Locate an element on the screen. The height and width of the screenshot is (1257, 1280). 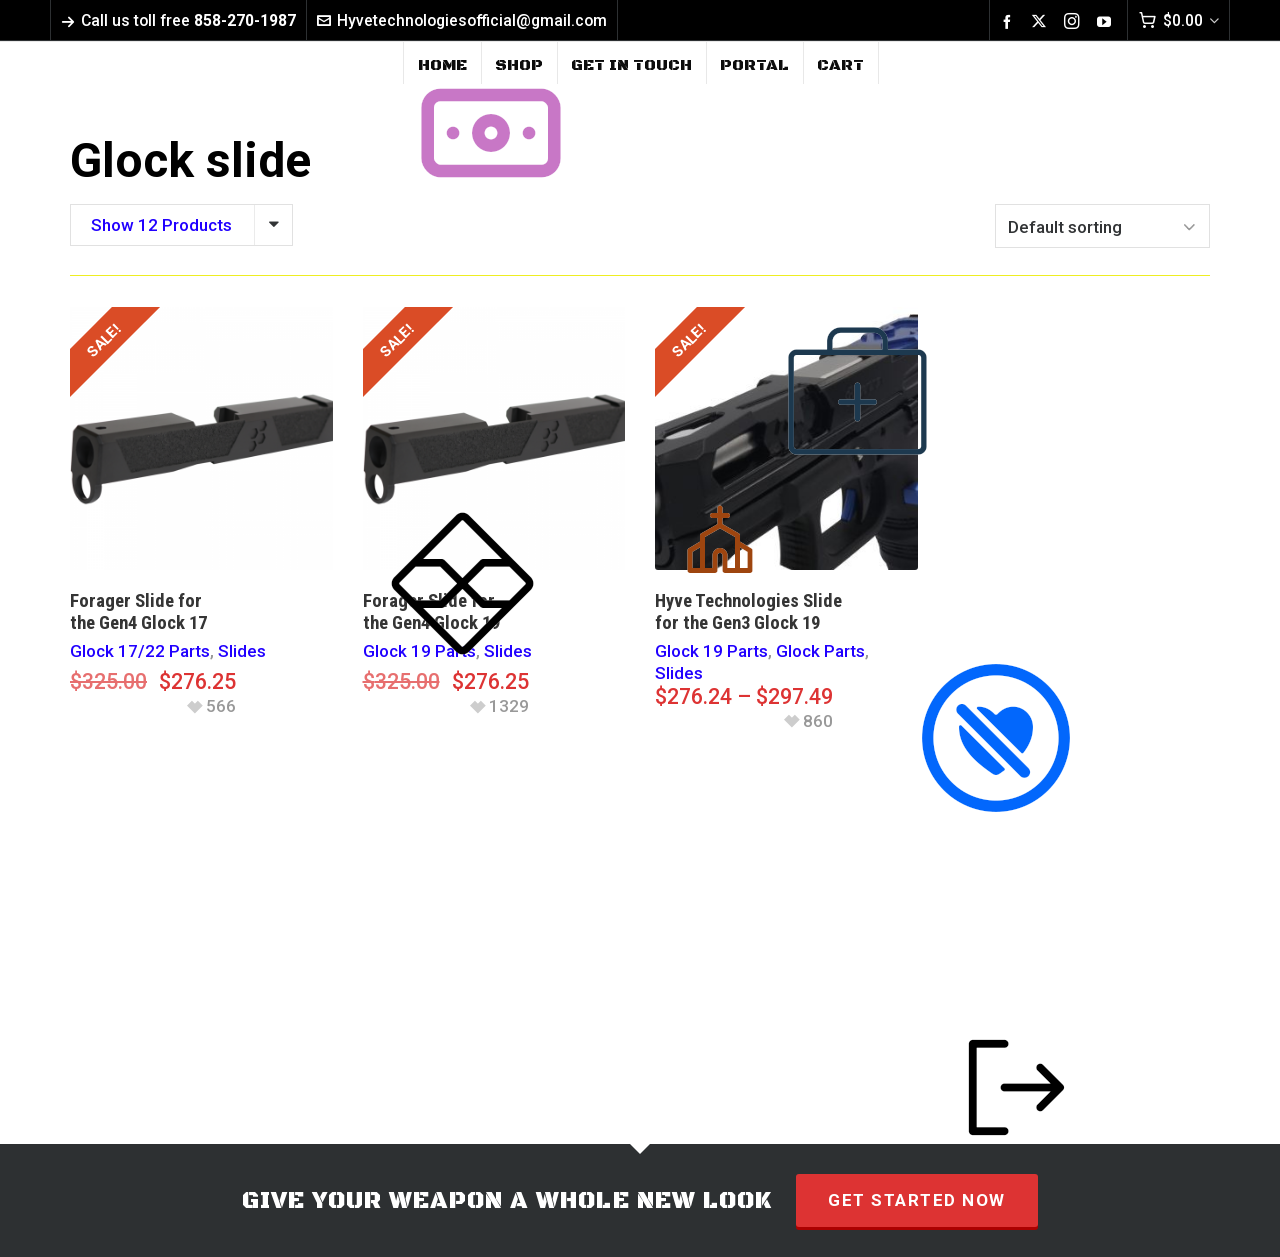
indicates a nearby church or place of worship is located at coordinates (720, 543).